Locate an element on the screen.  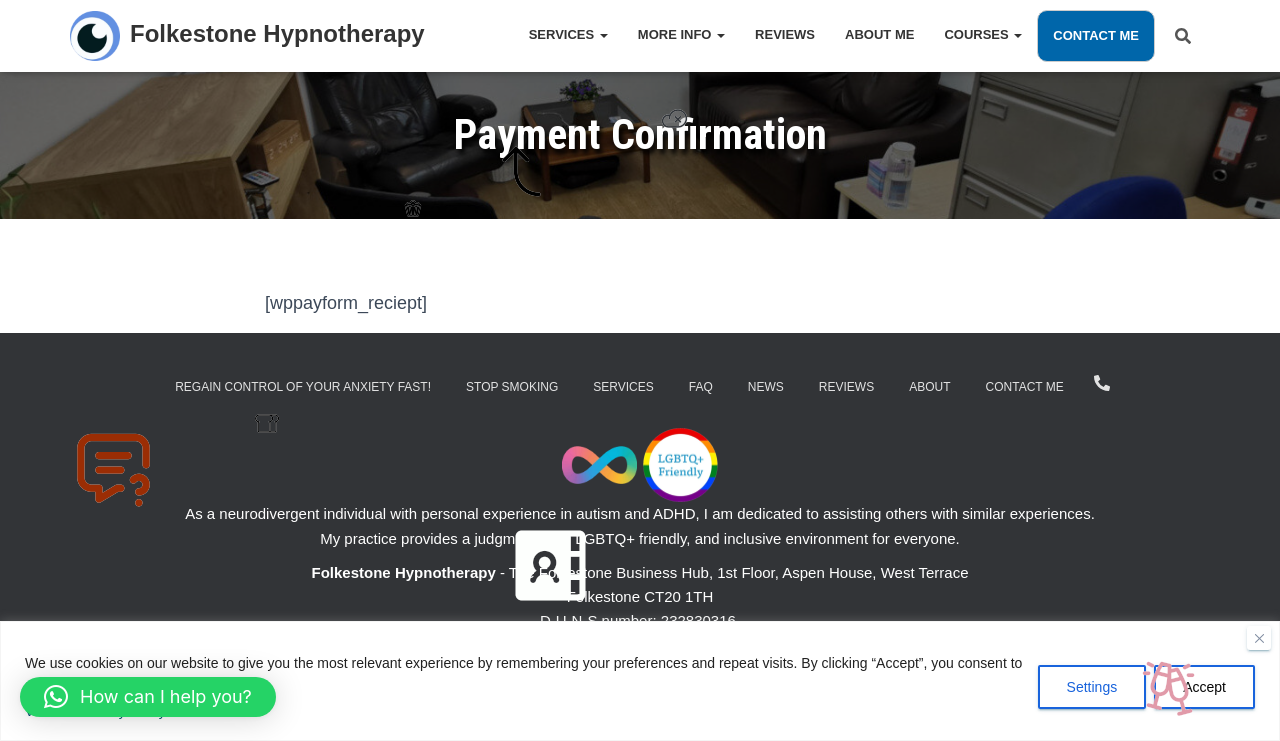
access help or FAQ chat is located at coordinates (113, 466).